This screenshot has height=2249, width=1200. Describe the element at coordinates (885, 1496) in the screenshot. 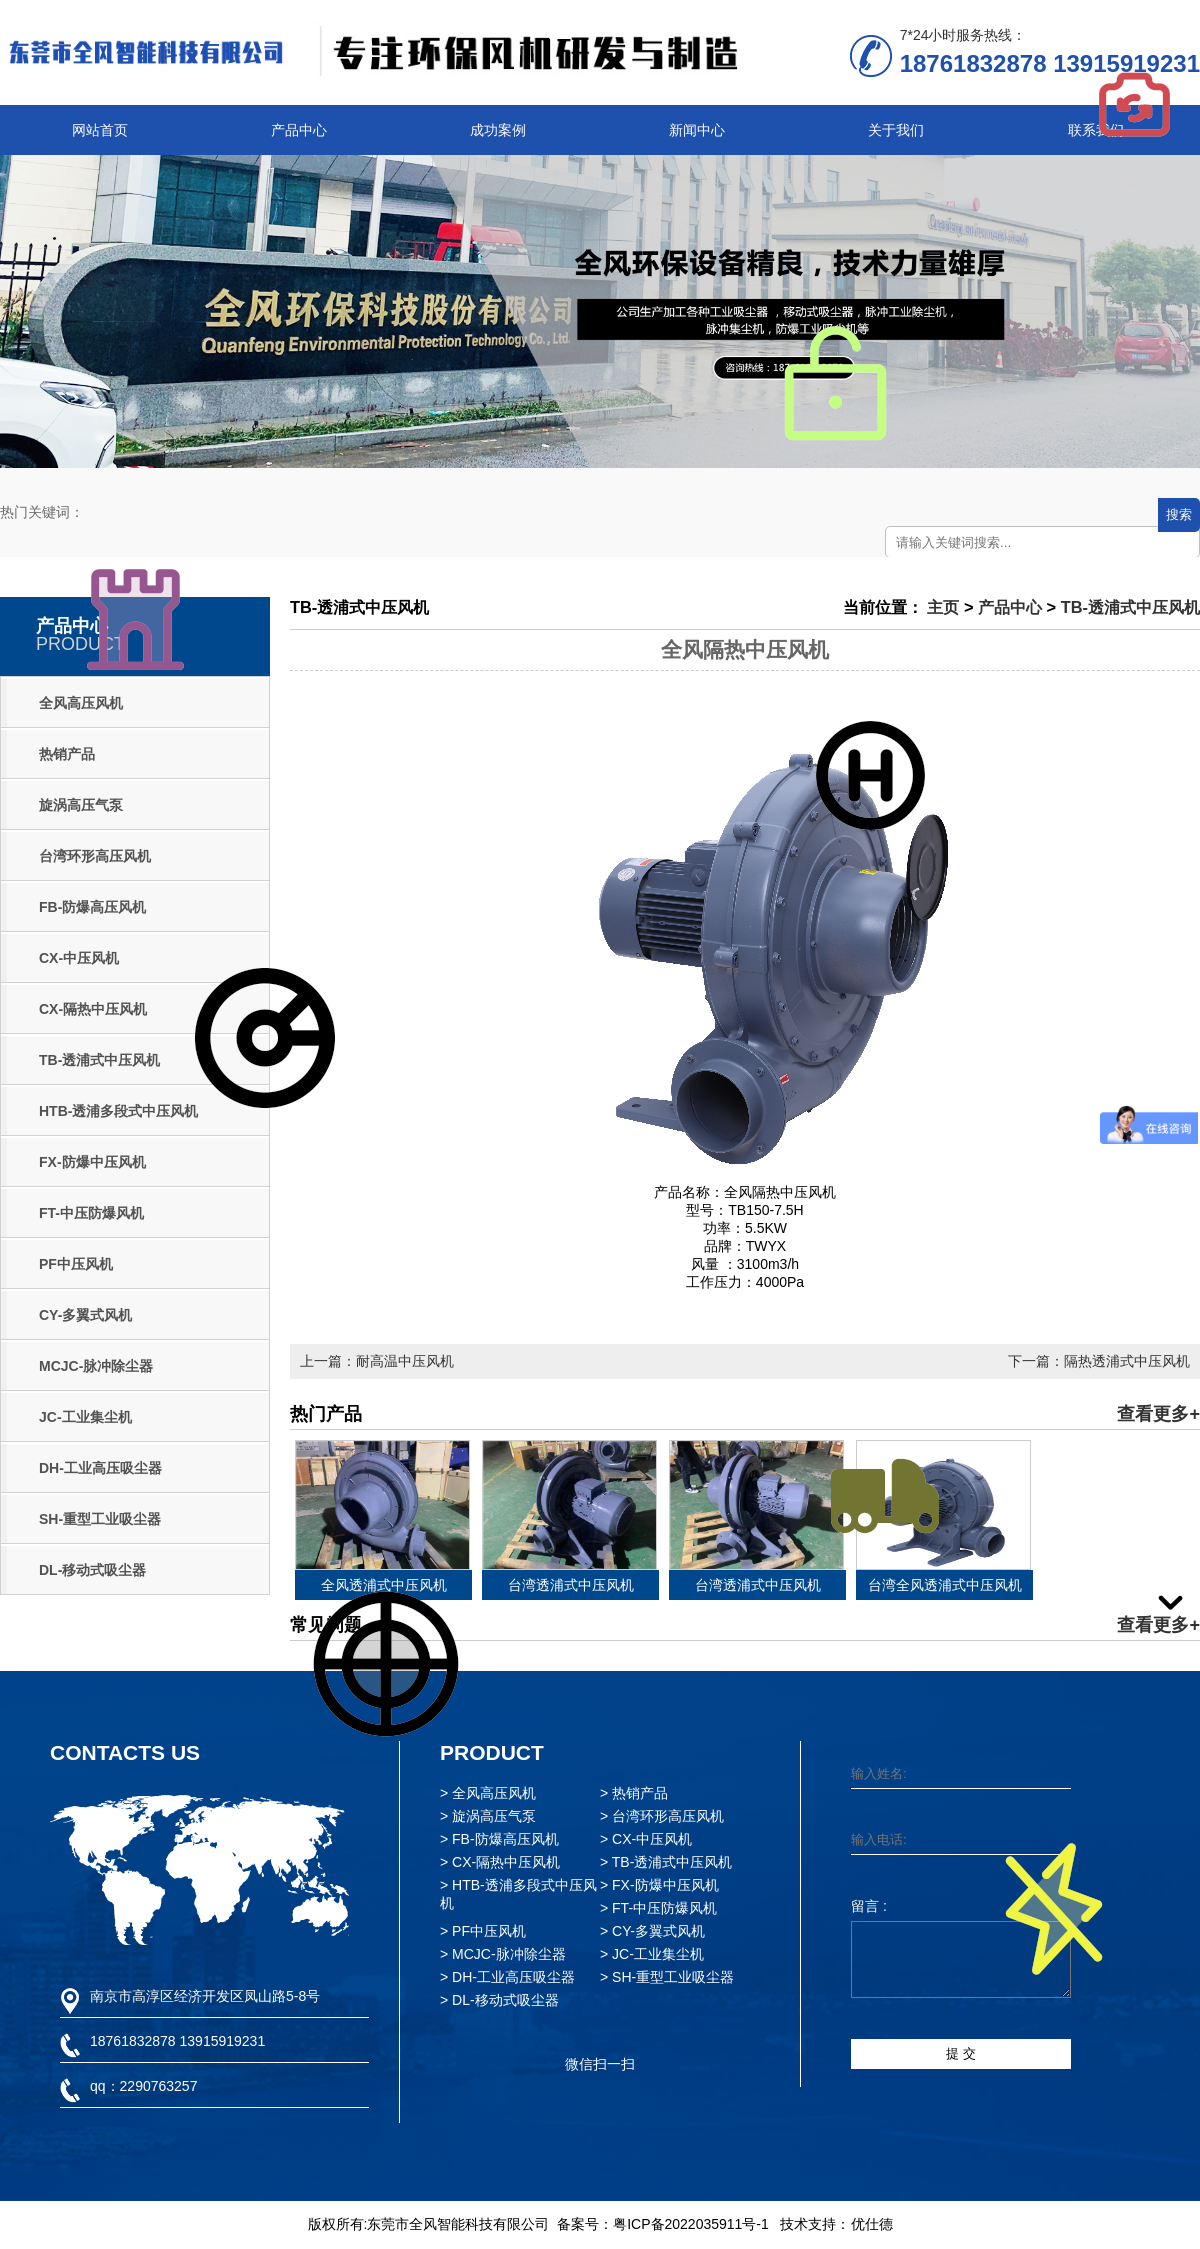

I see `track shipment or delivery status` at that location.